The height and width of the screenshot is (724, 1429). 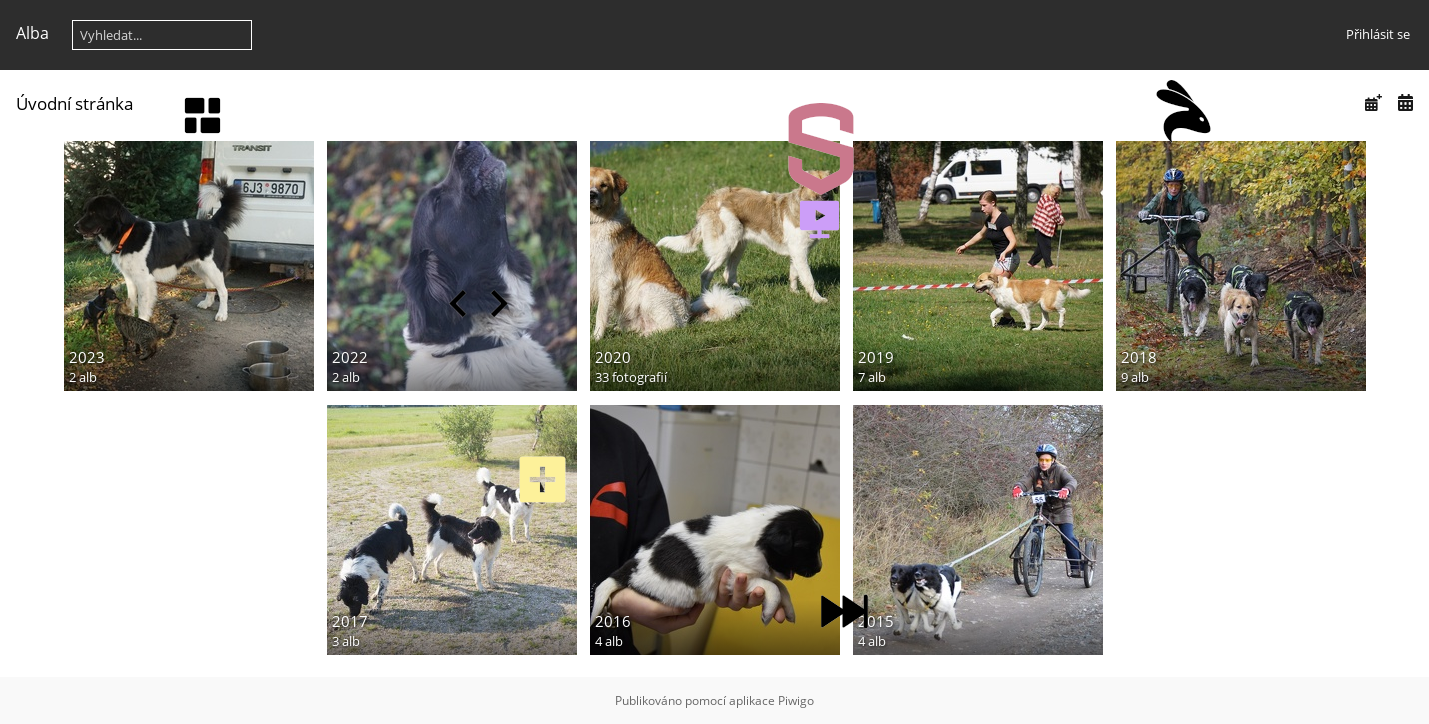 I want to click on start a presentation slideshow, so click(x=819, y=218).